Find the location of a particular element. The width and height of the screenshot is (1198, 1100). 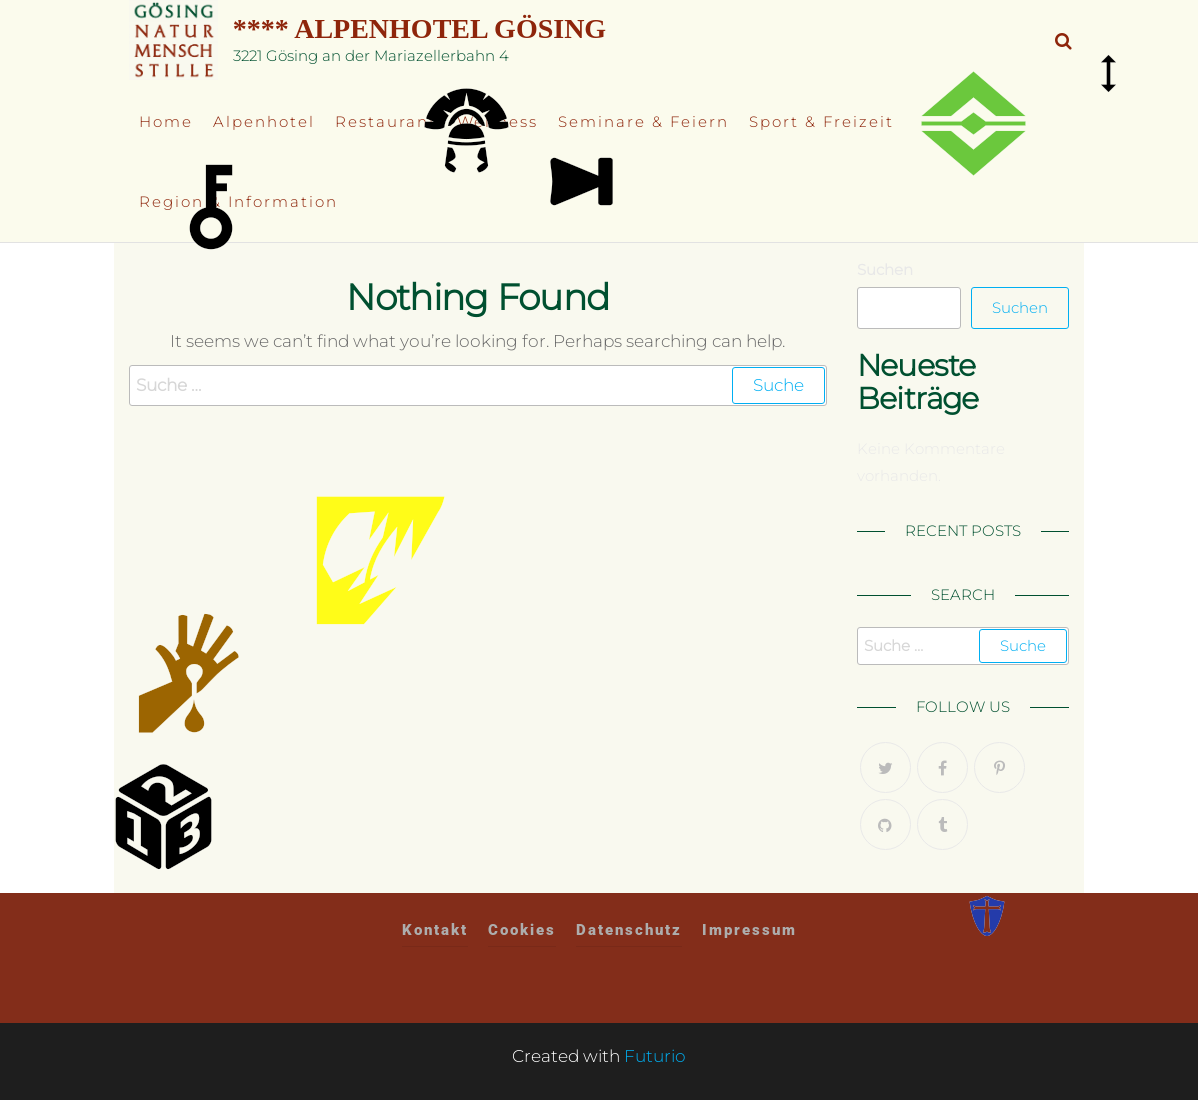

select ent or tree creature character is located at coordinates (380, 560).